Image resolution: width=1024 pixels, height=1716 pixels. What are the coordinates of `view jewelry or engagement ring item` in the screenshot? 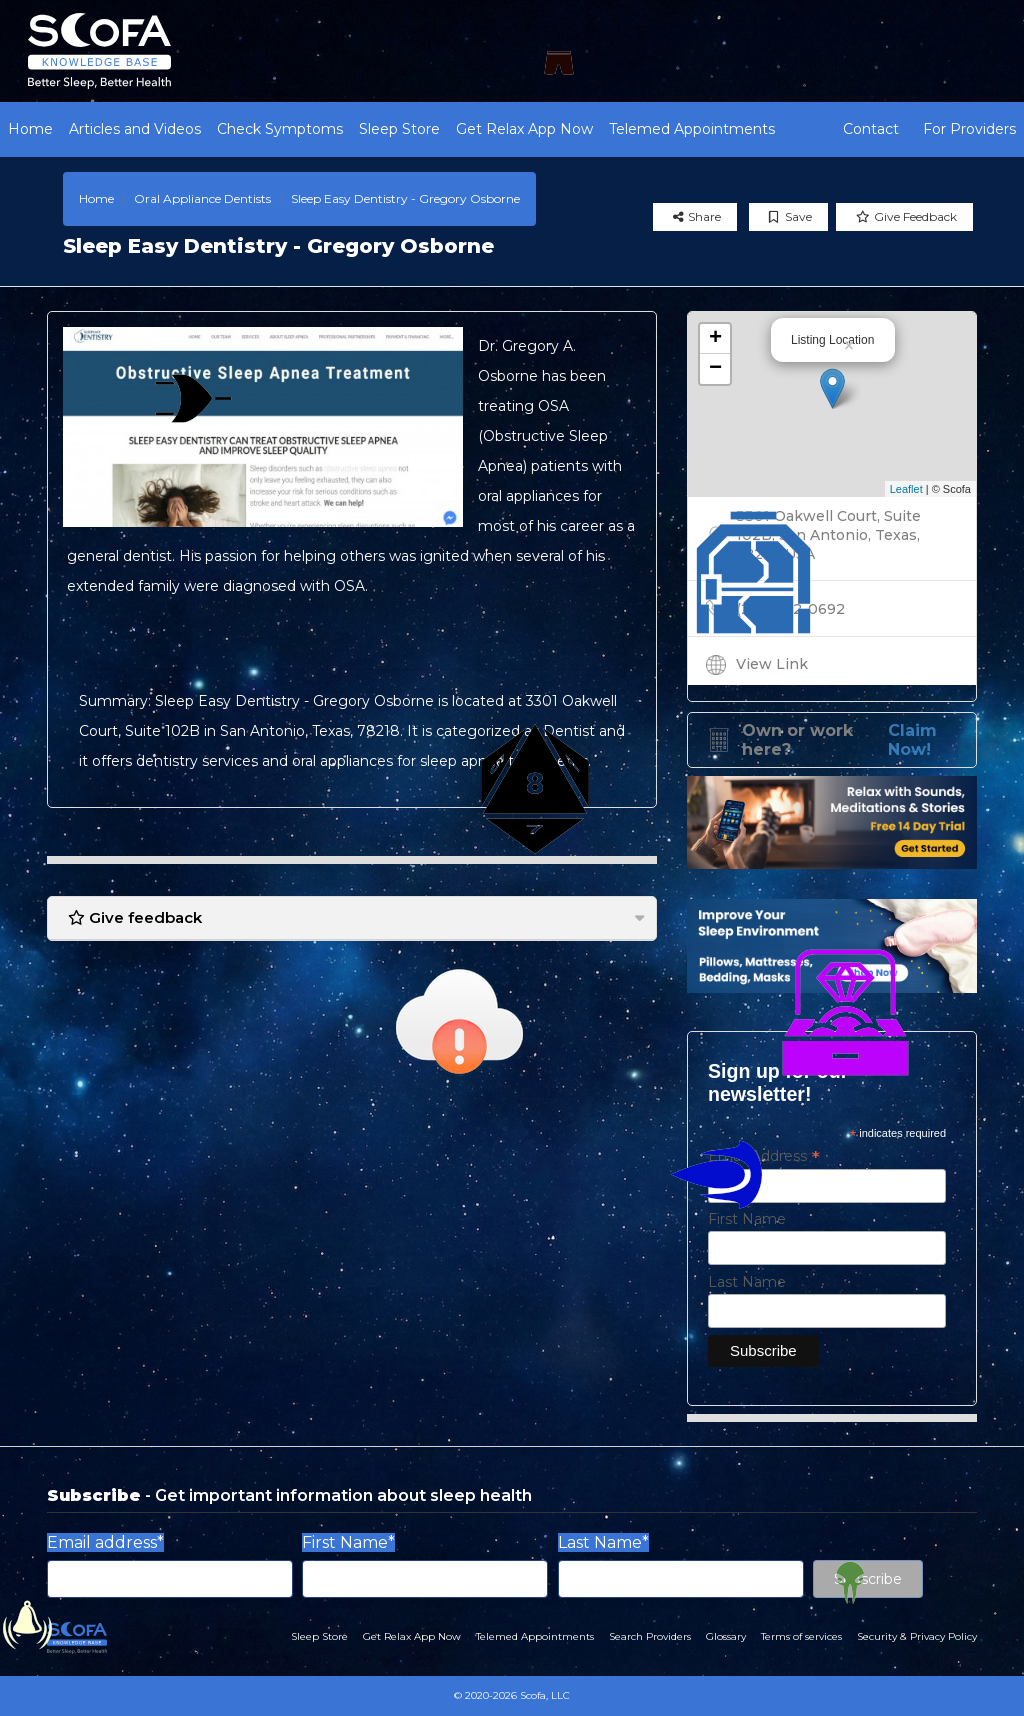 It's located at (845, 1012).